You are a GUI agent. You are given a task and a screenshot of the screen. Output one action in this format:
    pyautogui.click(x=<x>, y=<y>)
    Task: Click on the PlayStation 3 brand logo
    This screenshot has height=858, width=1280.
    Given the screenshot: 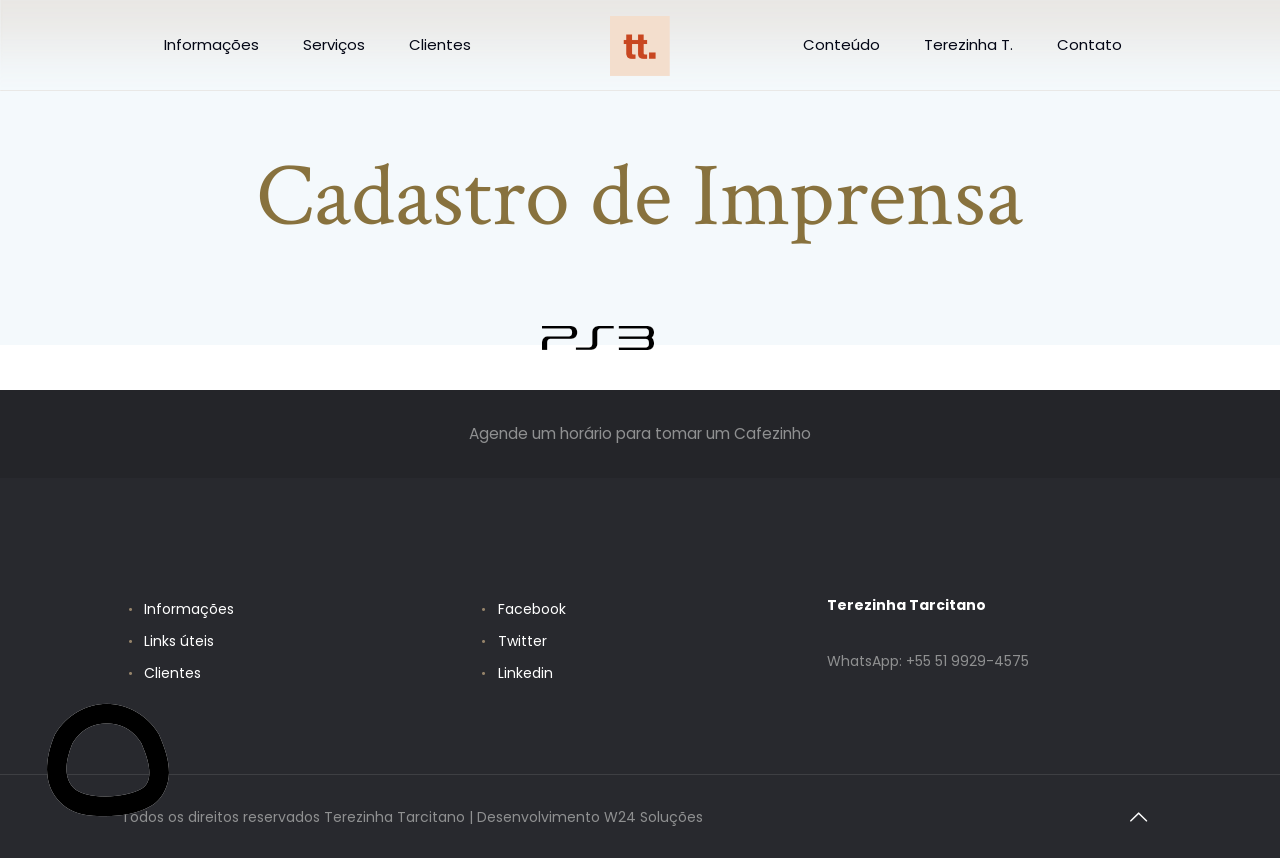 What is the action you would take?
    pyautogui.click(x=598, y=338)
    